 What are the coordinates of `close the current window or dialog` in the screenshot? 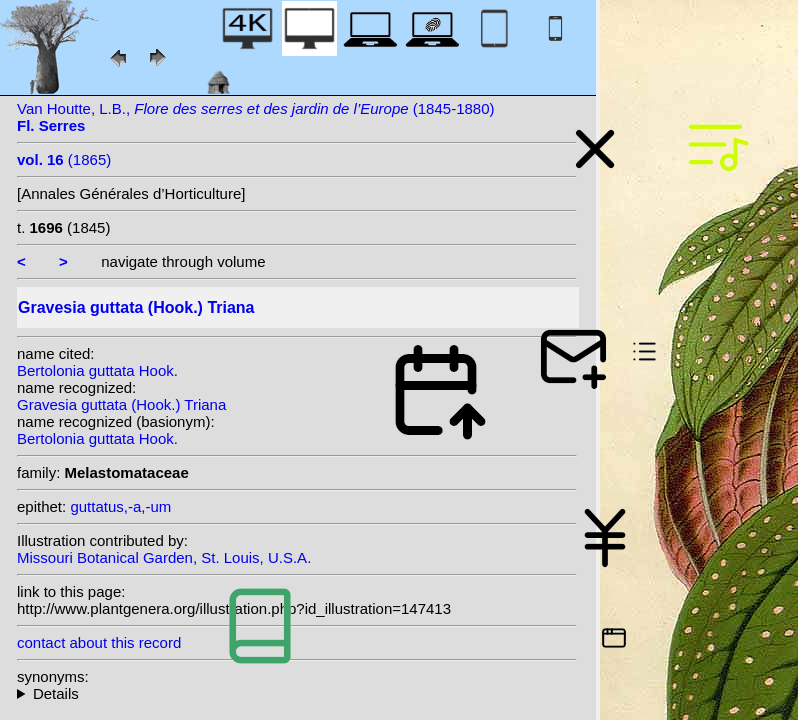 It's located at (595, 149).